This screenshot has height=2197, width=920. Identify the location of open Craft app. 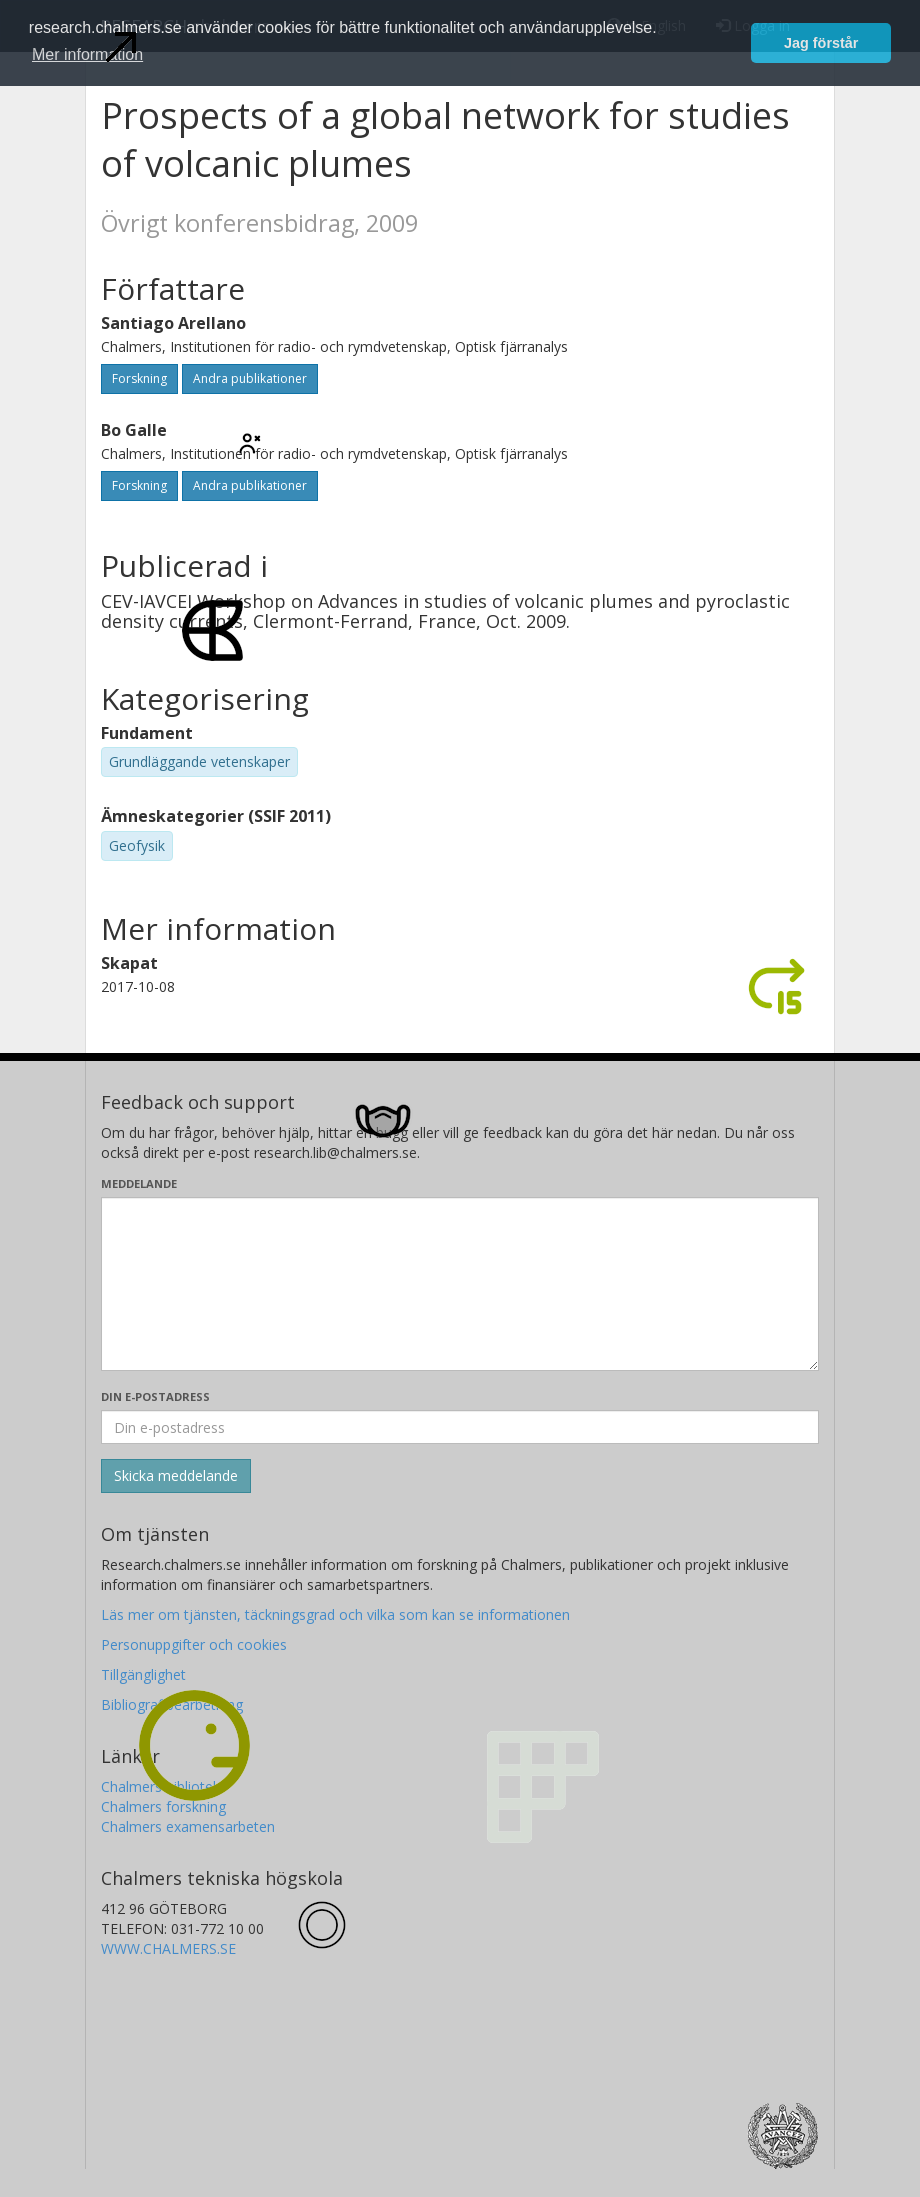
(212, 630).